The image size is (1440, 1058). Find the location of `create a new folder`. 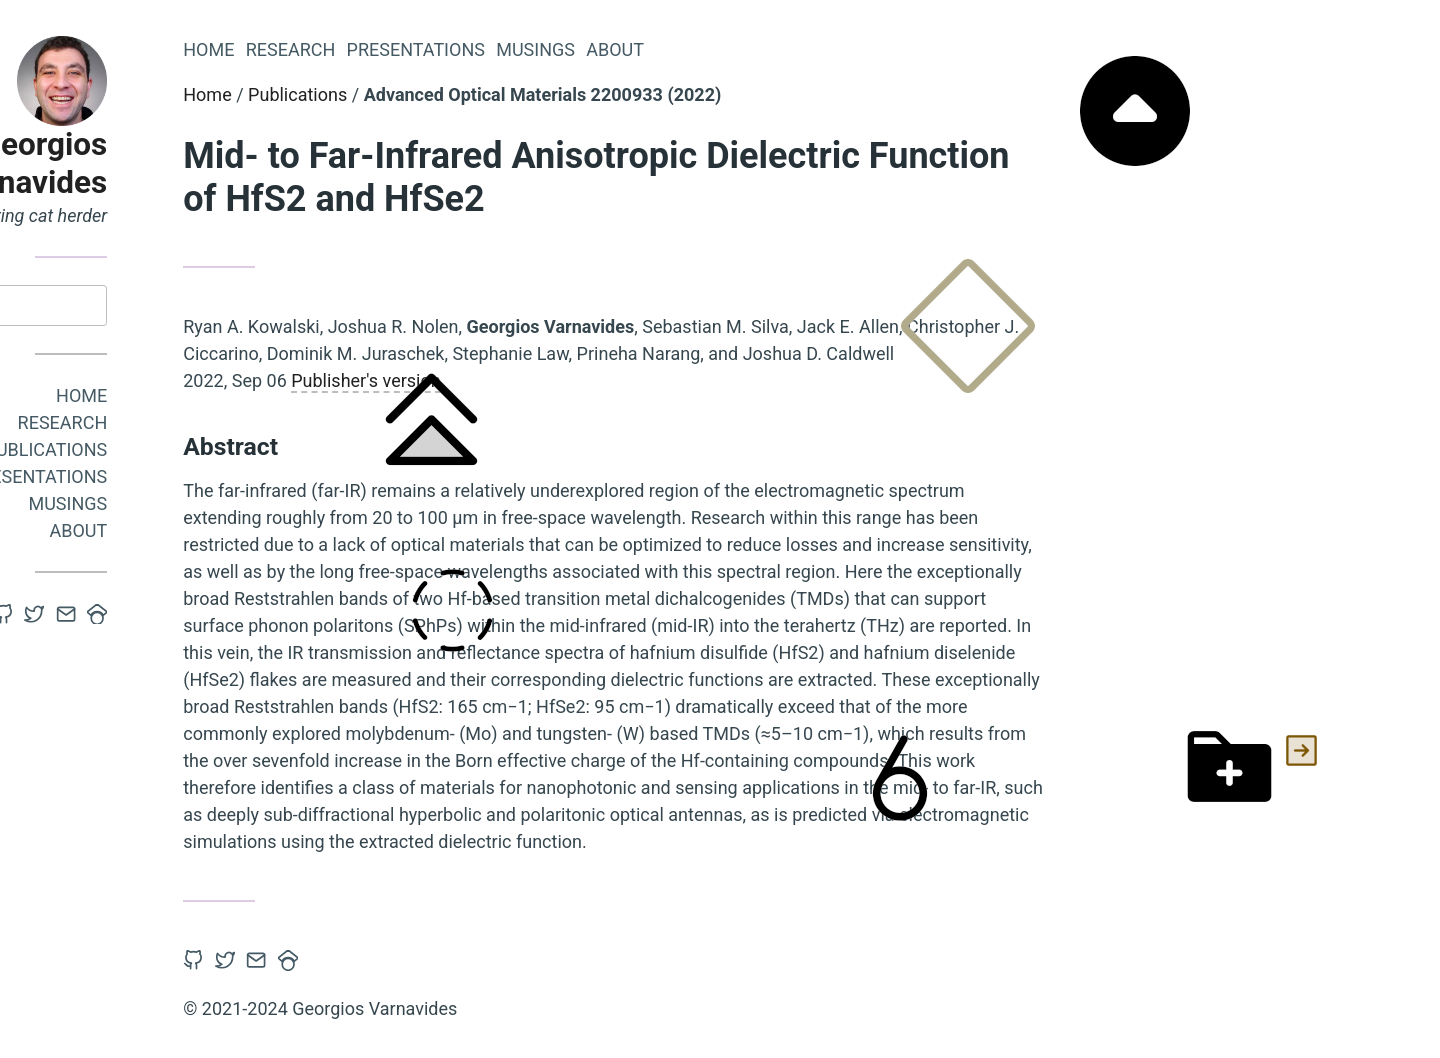

create a new folder is located at coordinates (1229, 766).